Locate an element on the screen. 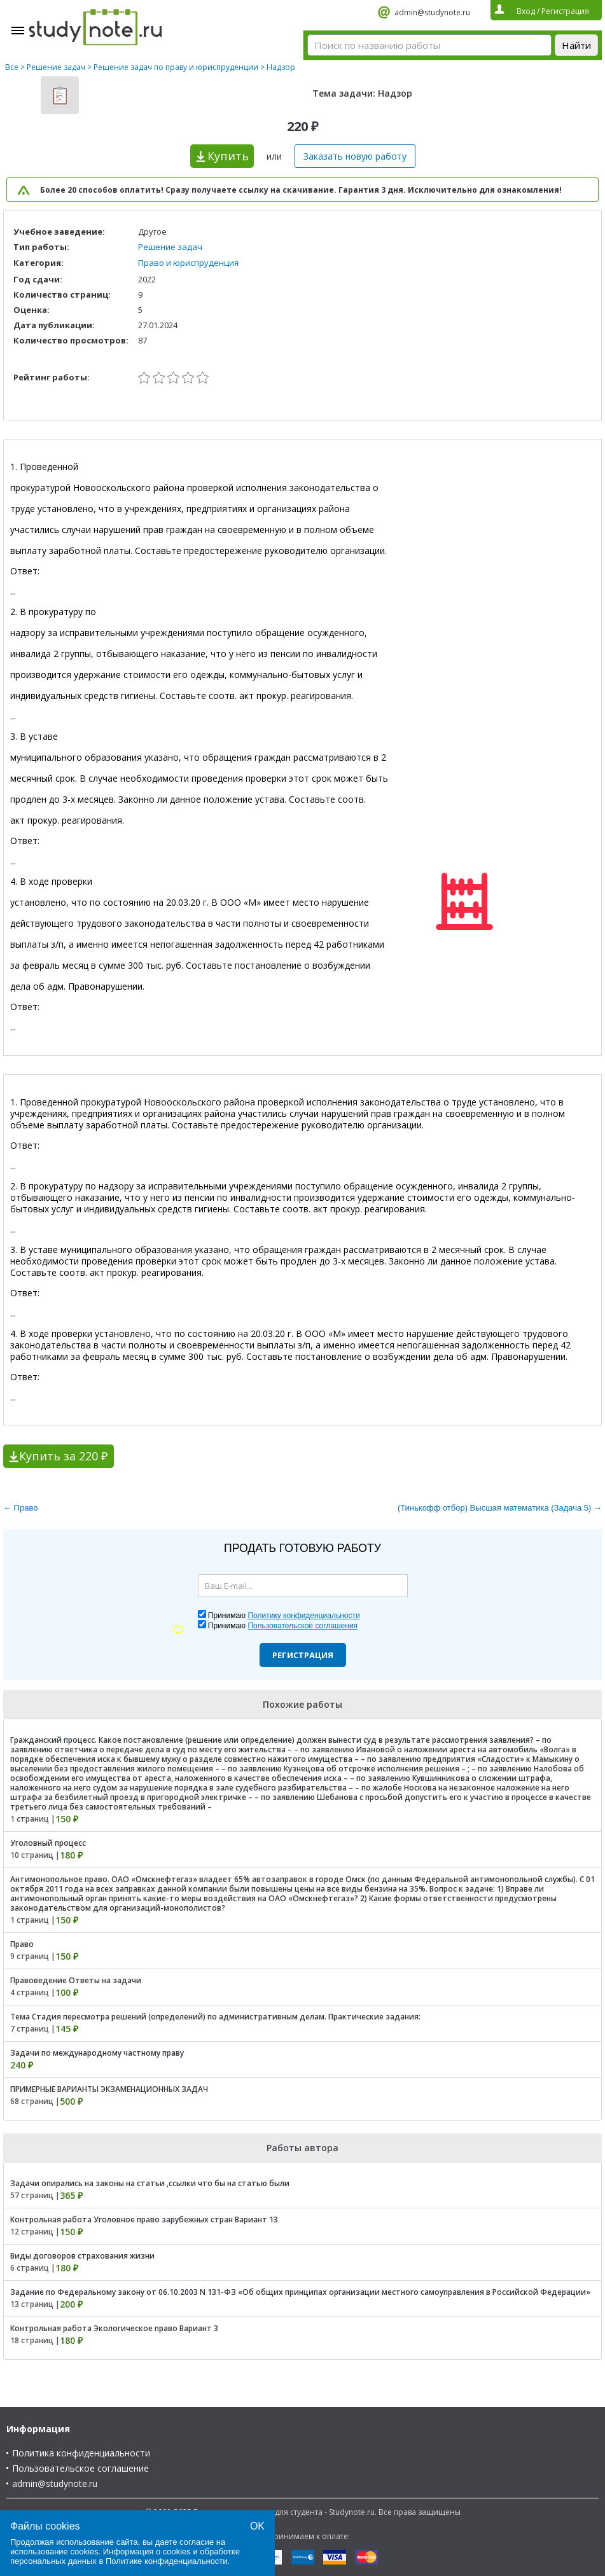 The height and width of the screenshot is (2576, 605). indicates an explosion or impact effect is located at coordinates (178, 1629).